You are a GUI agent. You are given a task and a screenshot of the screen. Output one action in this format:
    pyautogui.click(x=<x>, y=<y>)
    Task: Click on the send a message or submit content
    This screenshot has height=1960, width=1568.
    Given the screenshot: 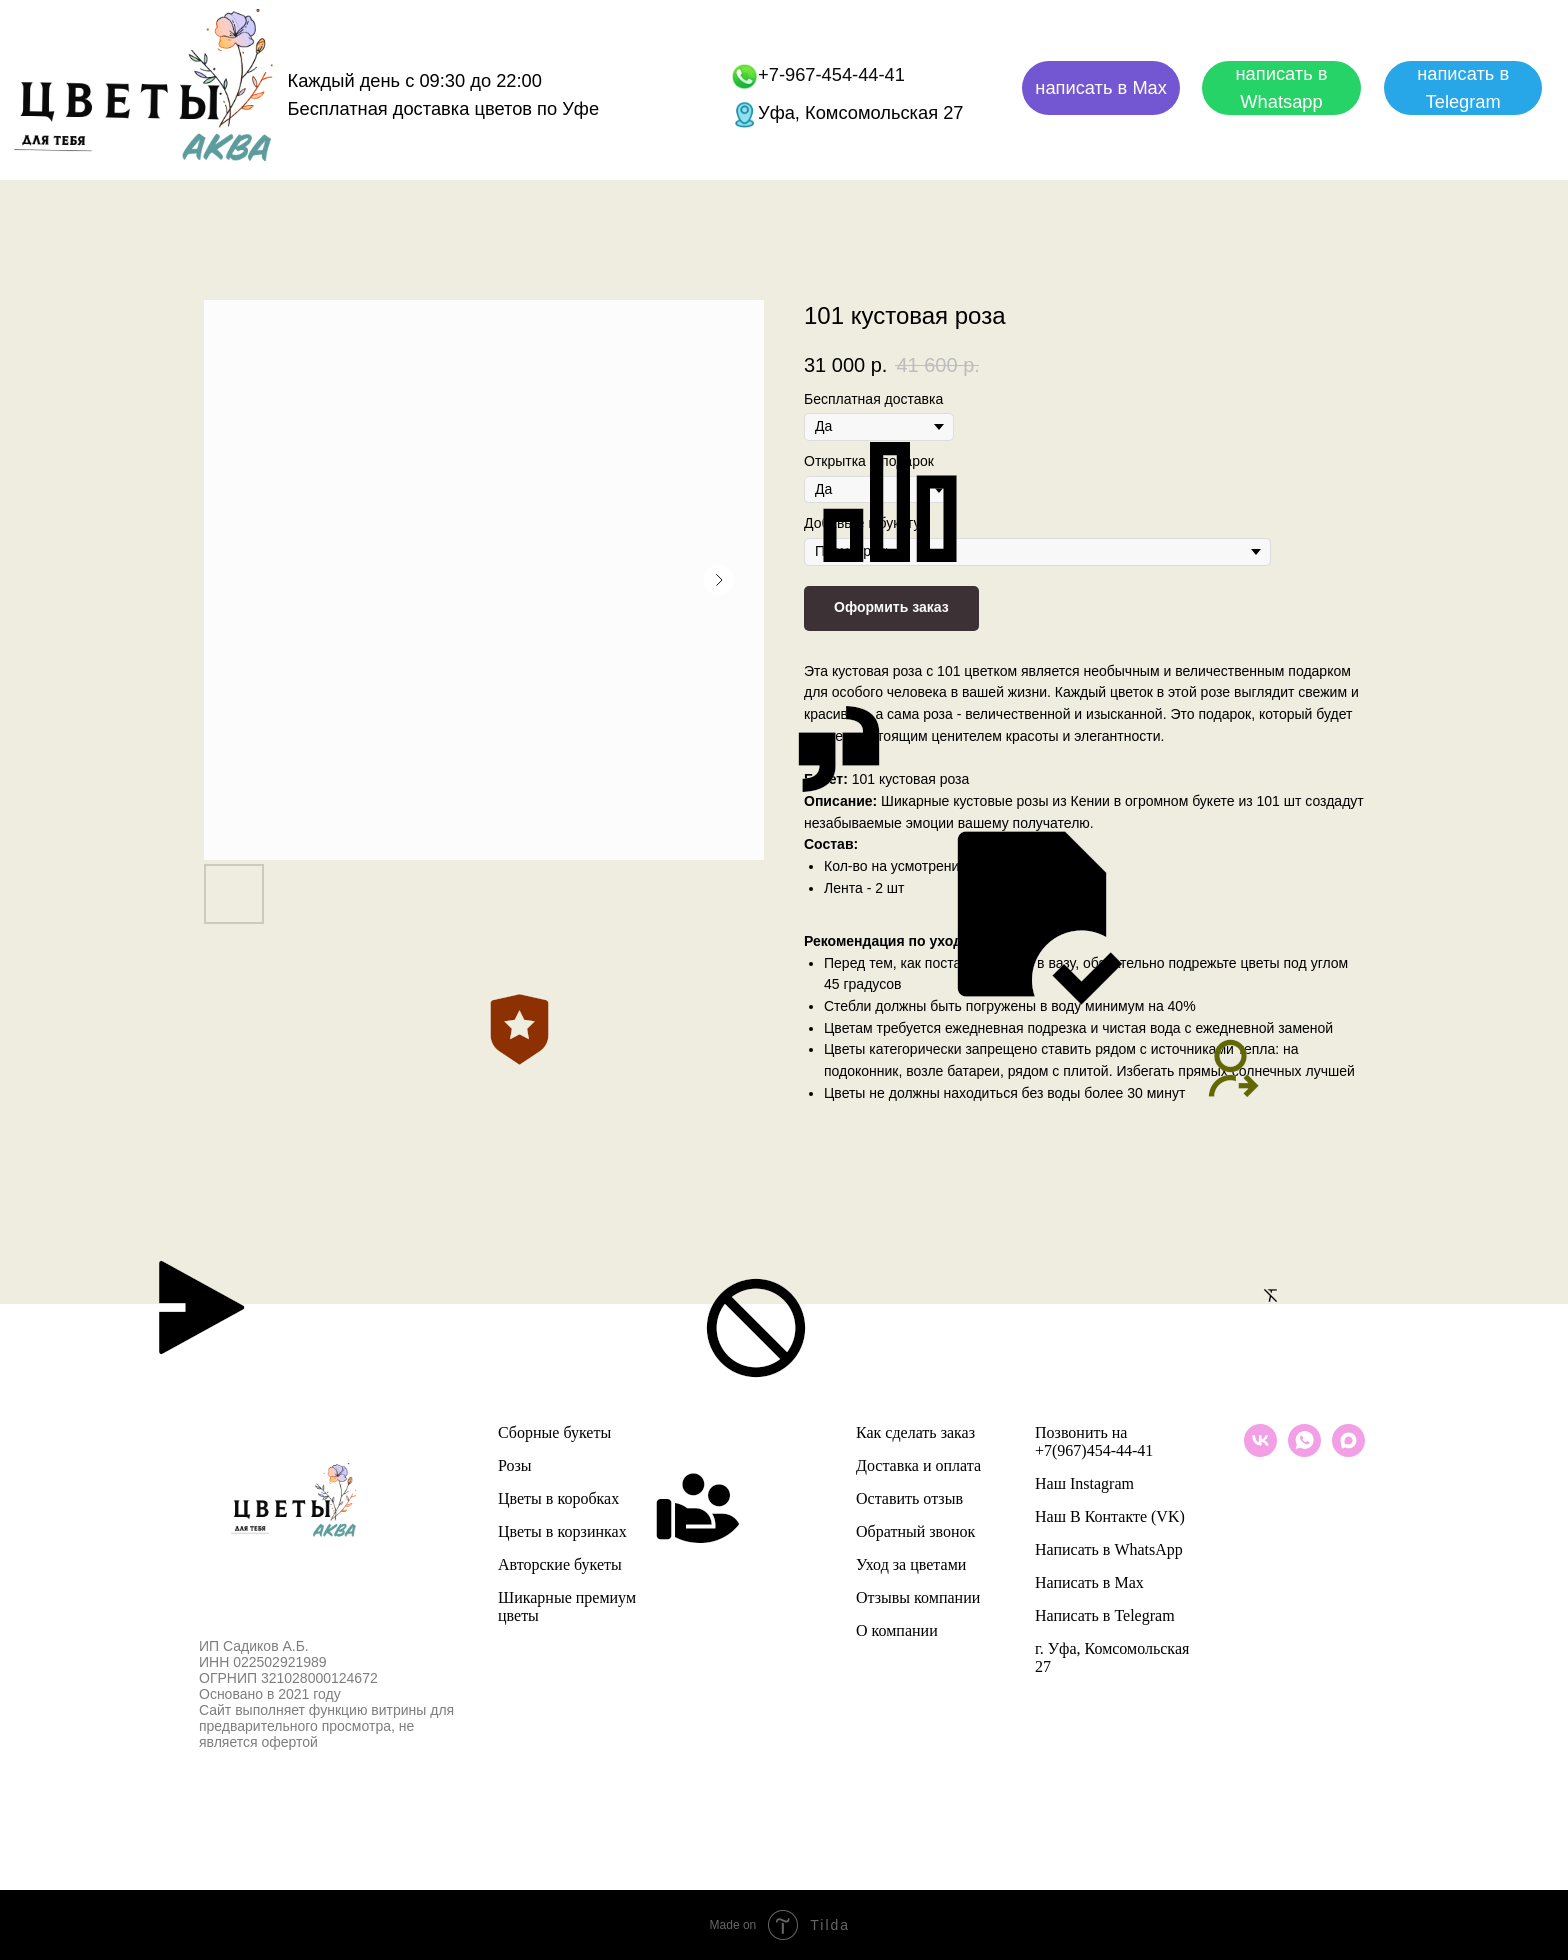 What is the action you would take?
    pyautogui.click(x=198, y=1307)
    